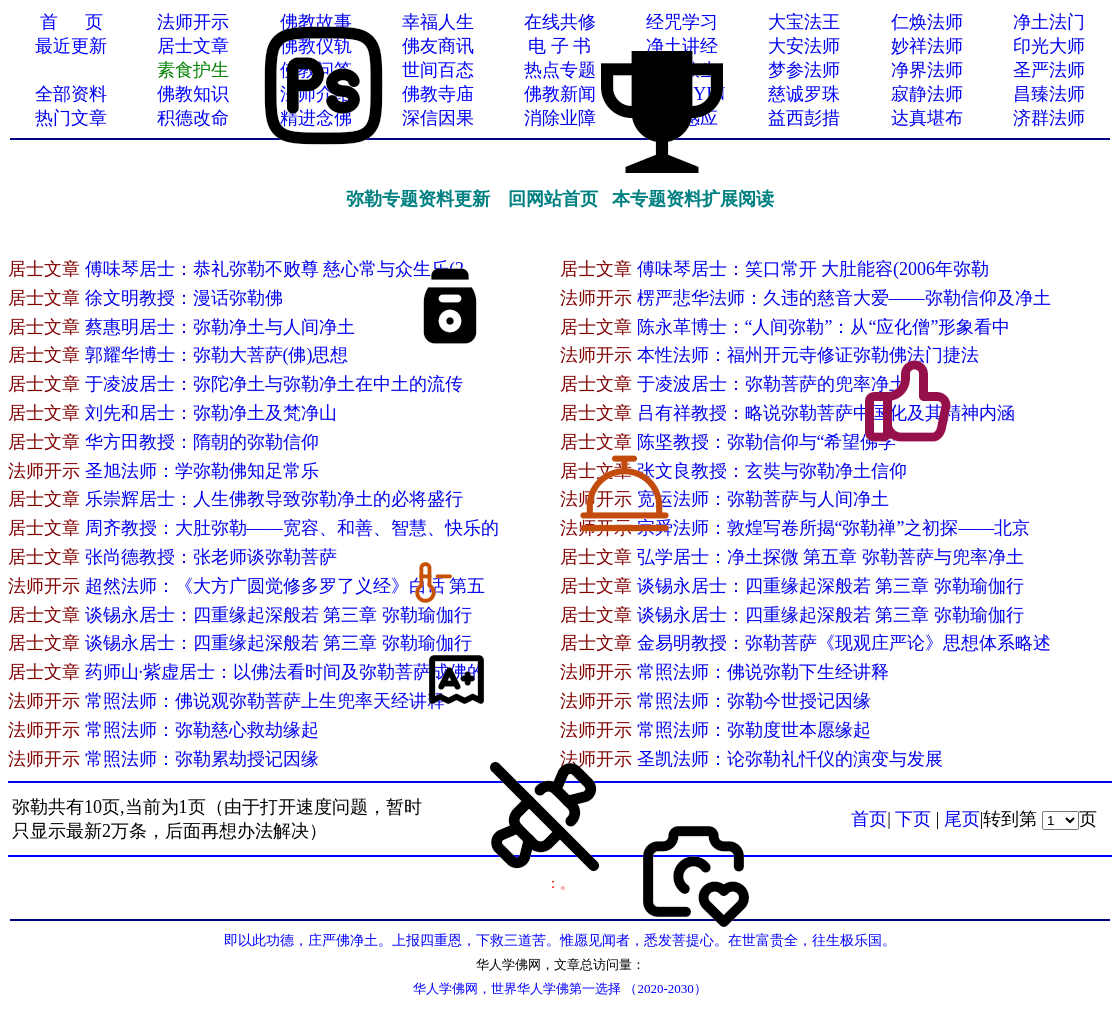 The height and width of the screenshot is (1009, 1112). Describe the element at coordinates (910, 401) in the screenshot. I see `like or upvote content` at that location.